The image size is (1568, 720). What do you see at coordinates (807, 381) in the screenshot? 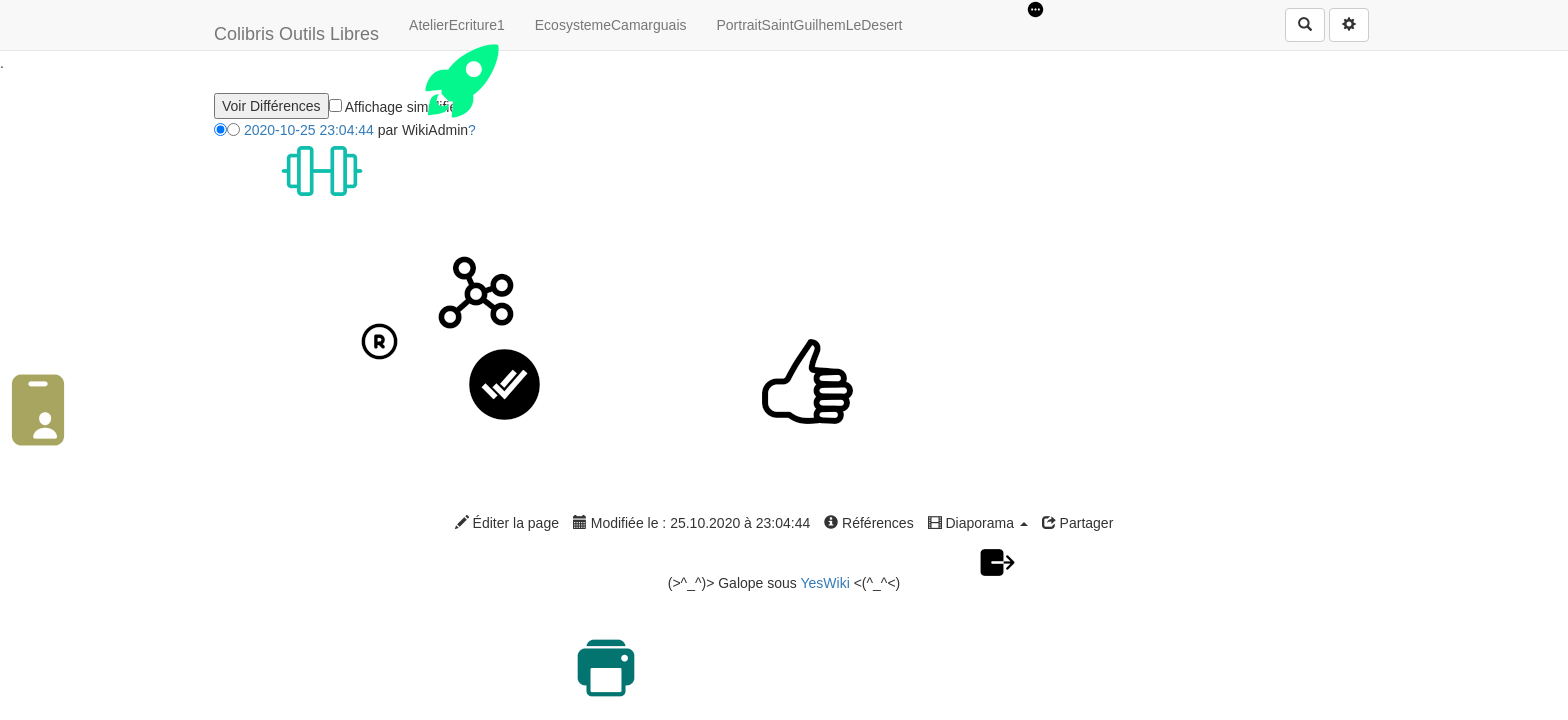
I see `like or upvote content` at bounding box center [807, 381].